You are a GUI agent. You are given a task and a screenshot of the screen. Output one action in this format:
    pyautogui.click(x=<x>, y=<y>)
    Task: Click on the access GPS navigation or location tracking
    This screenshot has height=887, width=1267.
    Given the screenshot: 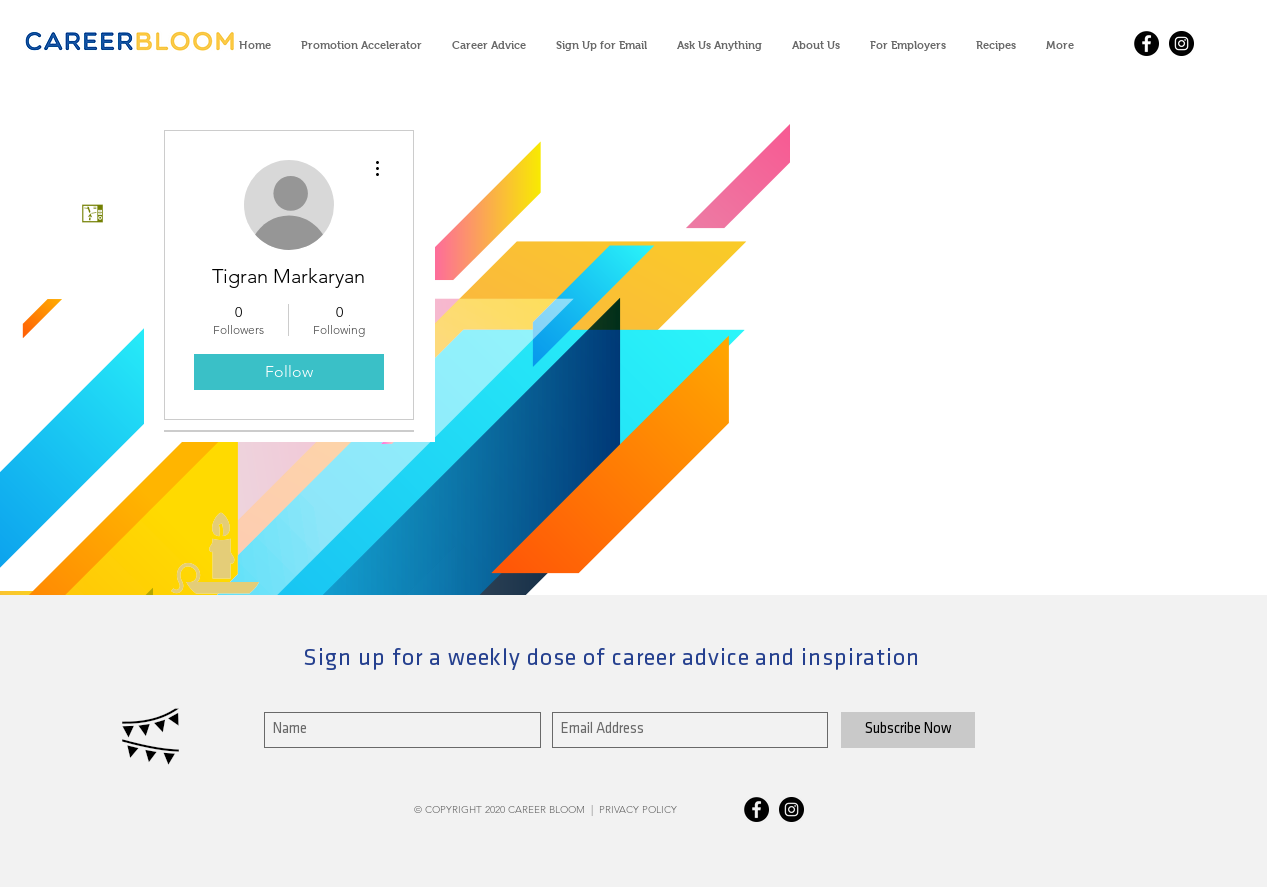 What is the action you would take?
    pyautogui.click(x=92, y=213)
    